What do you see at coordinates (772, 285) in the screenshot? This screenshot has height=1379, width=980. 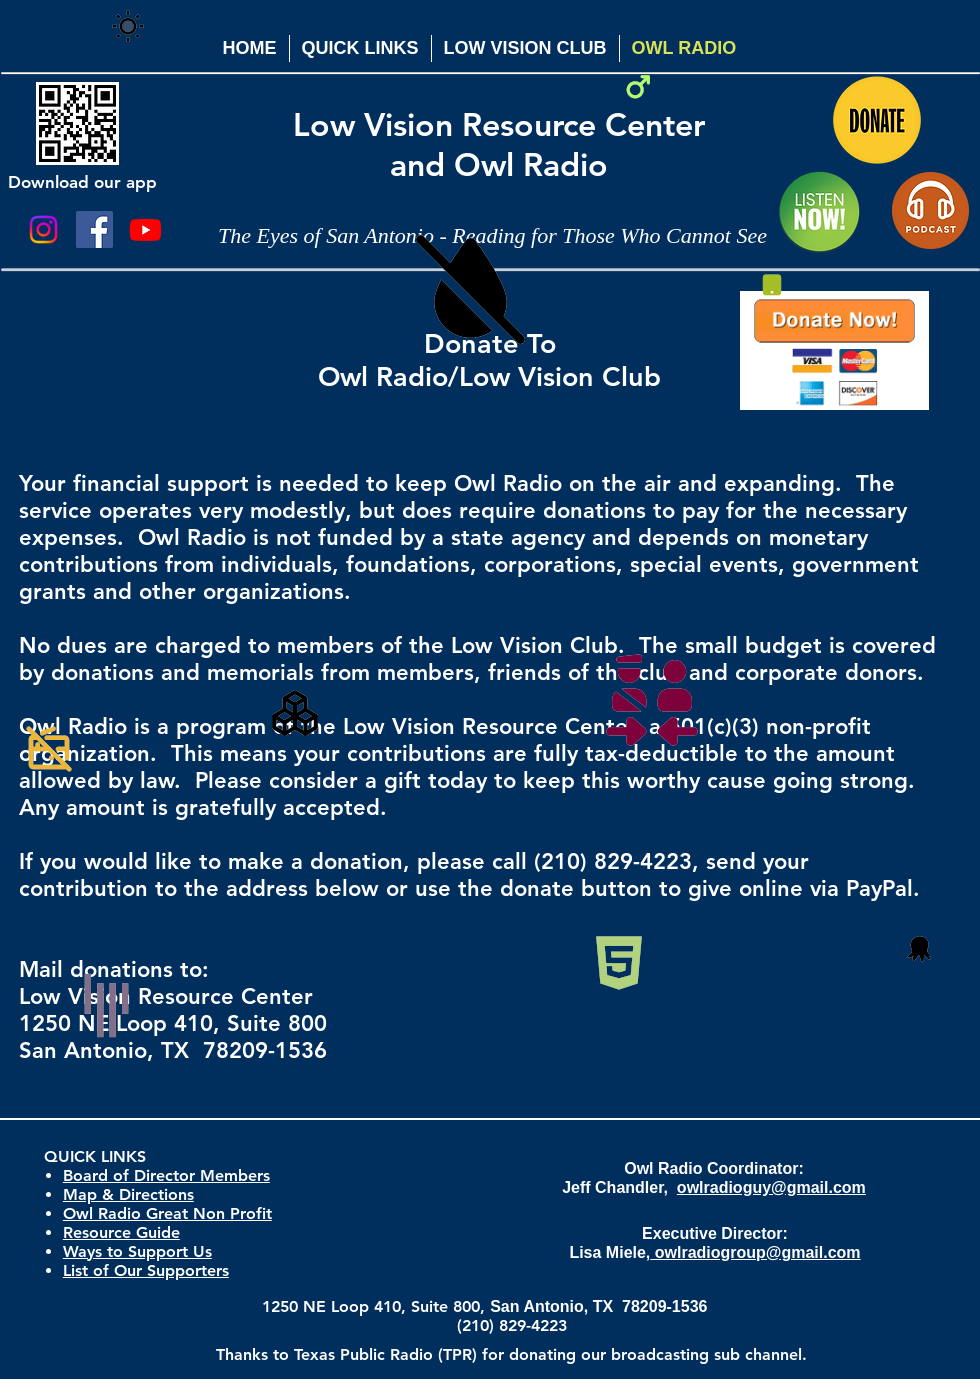 I see `tablet device with home button` at bounding box center [772, 285].